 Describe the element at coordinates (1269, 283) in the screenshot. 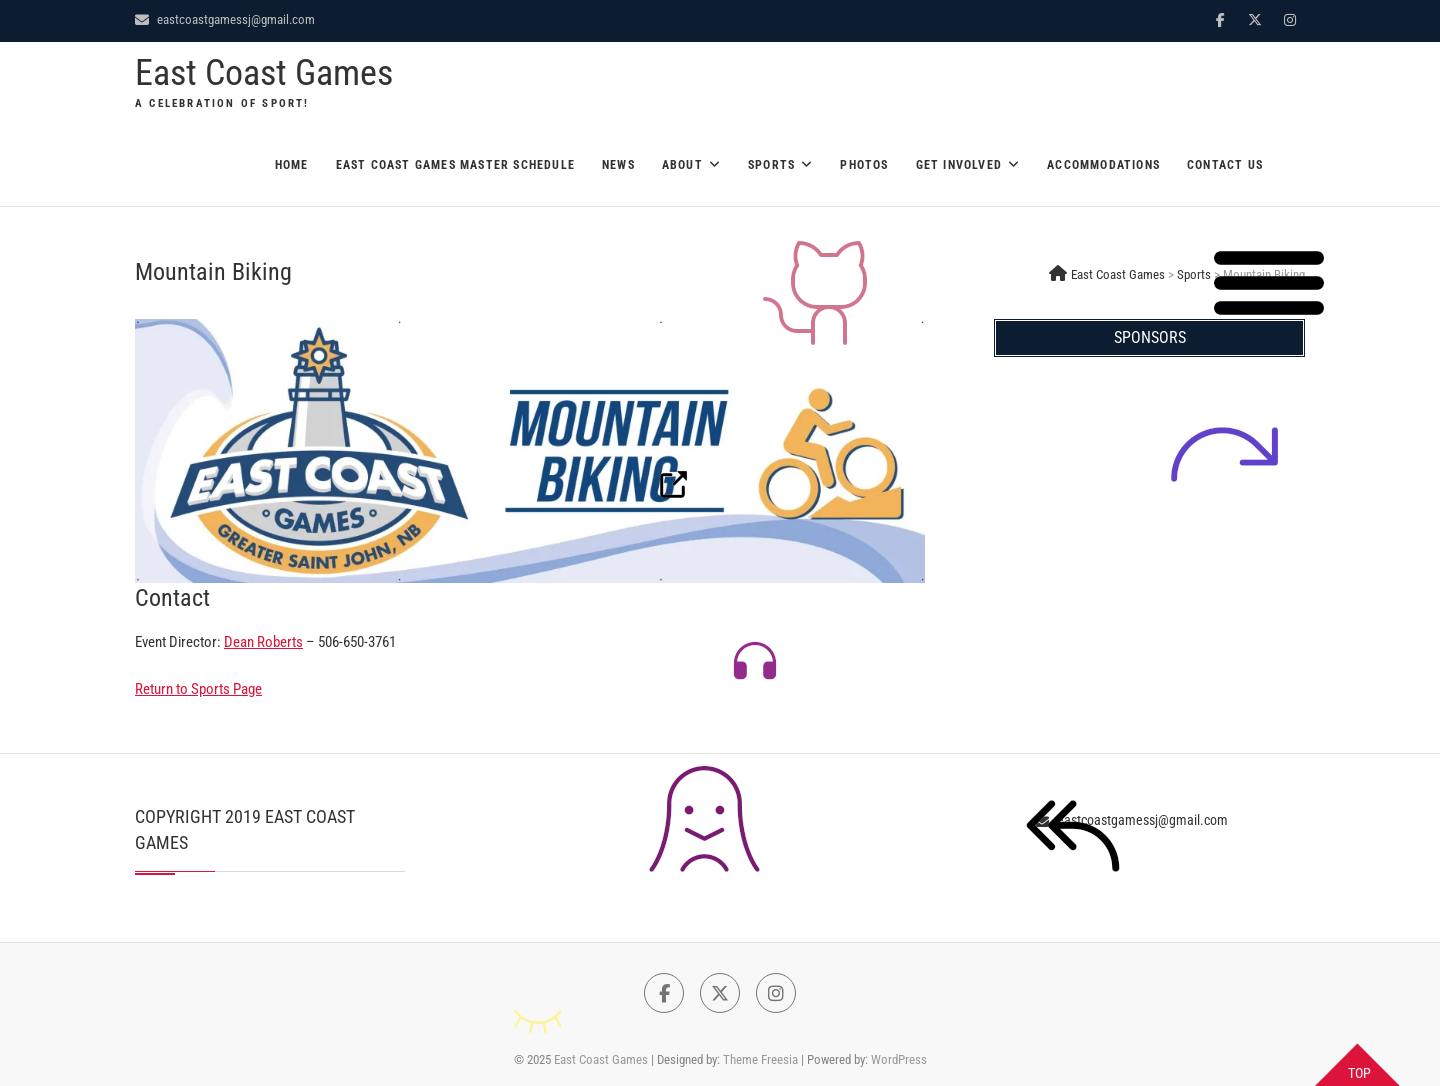

I see `open navigation menu` at that location.